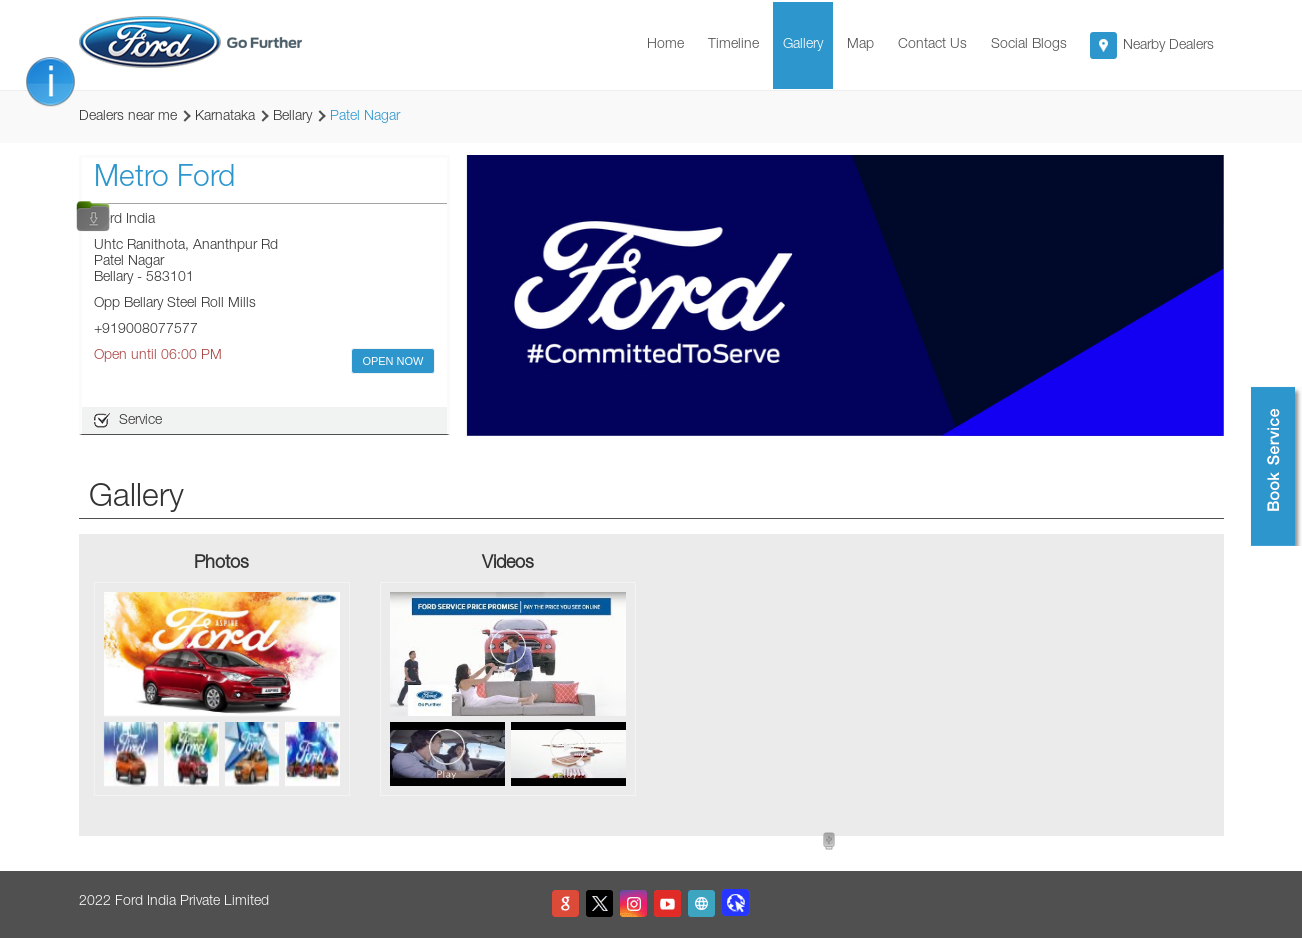  I want to click on open downloads folder, so click(93, 216).